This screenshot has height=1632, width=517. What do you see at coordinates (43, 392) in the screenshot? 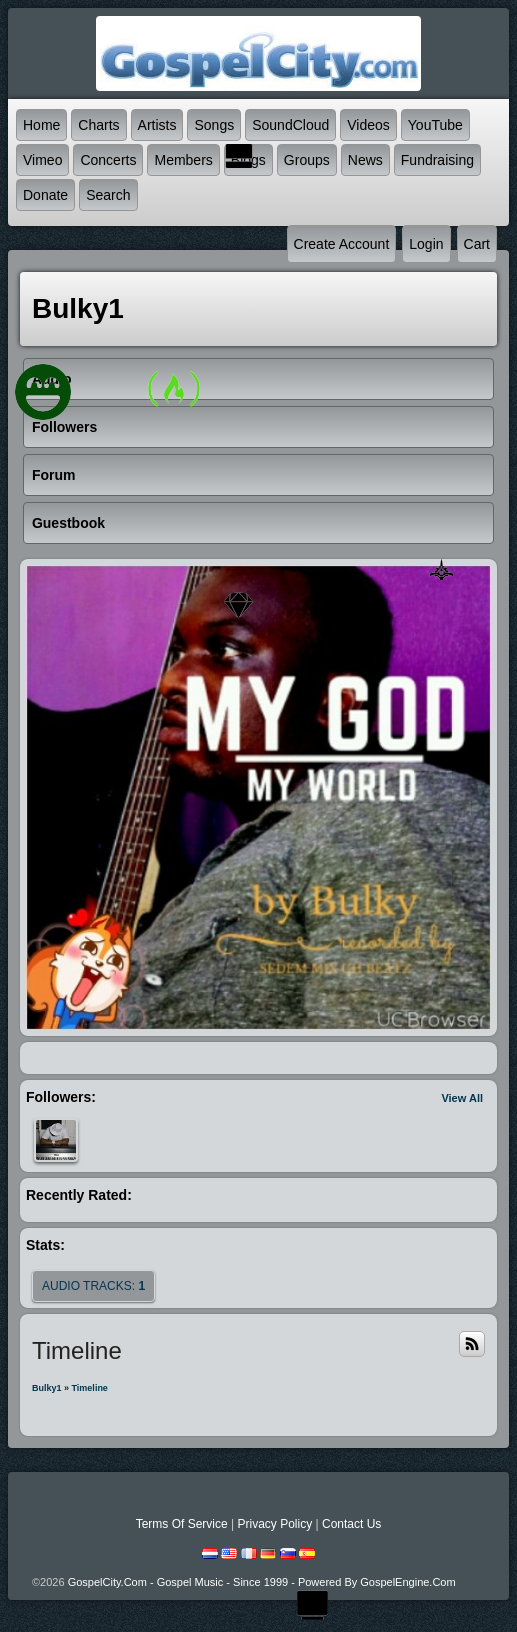
I see `add a reaction to a message` at bounding box center [43, 392].